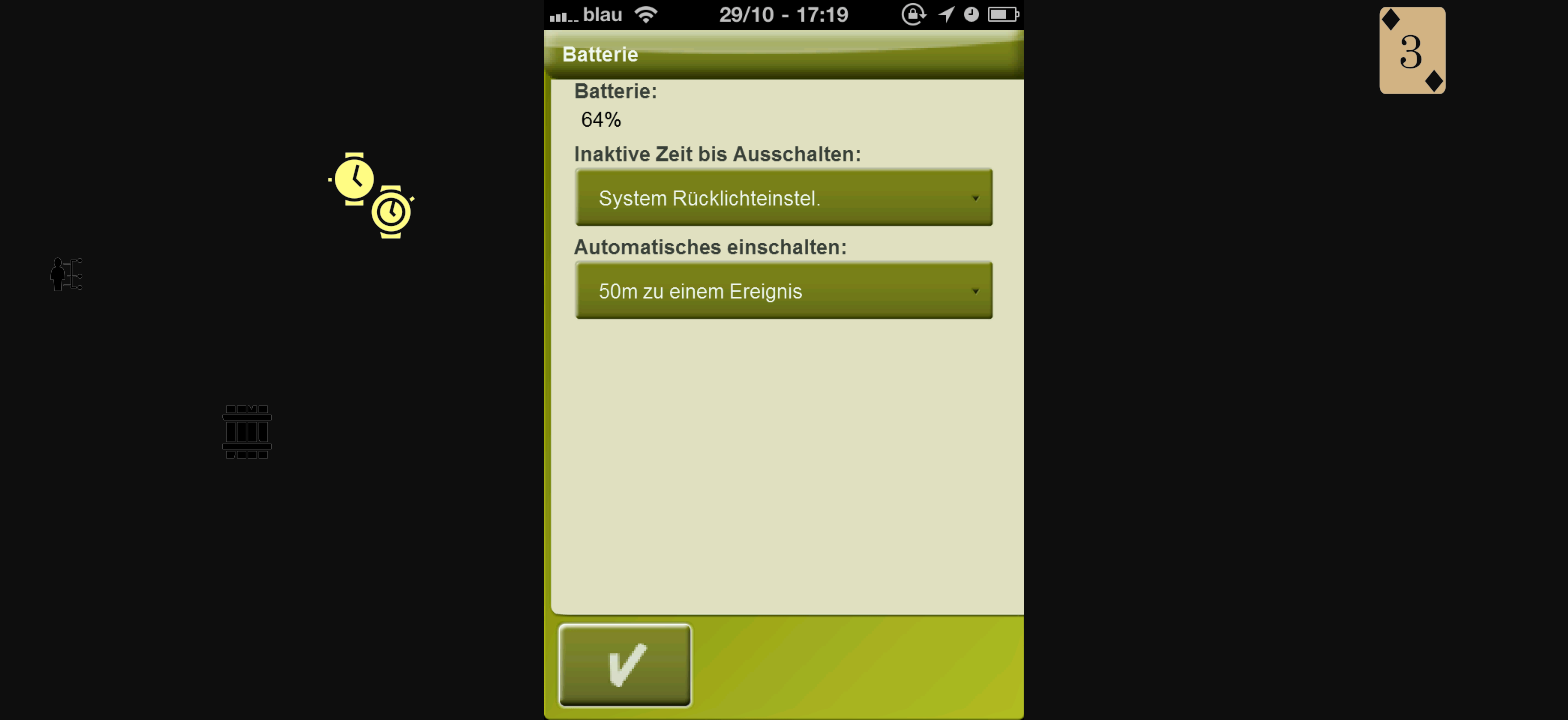  I want to click on wood or lumber resources in inventory, so click(247, 432).